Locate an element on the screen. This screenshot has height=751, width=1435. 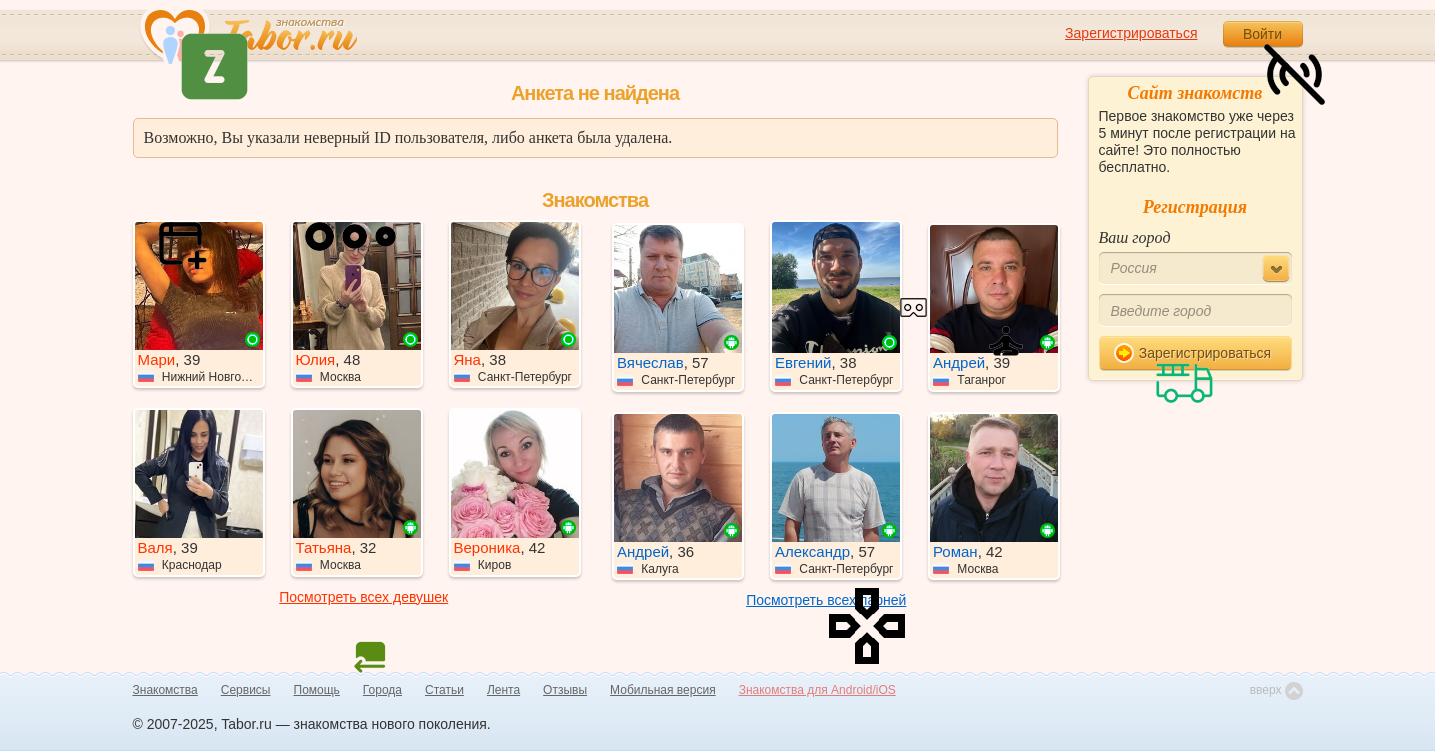
access emergency services information is located at coordinates (1182, 380).